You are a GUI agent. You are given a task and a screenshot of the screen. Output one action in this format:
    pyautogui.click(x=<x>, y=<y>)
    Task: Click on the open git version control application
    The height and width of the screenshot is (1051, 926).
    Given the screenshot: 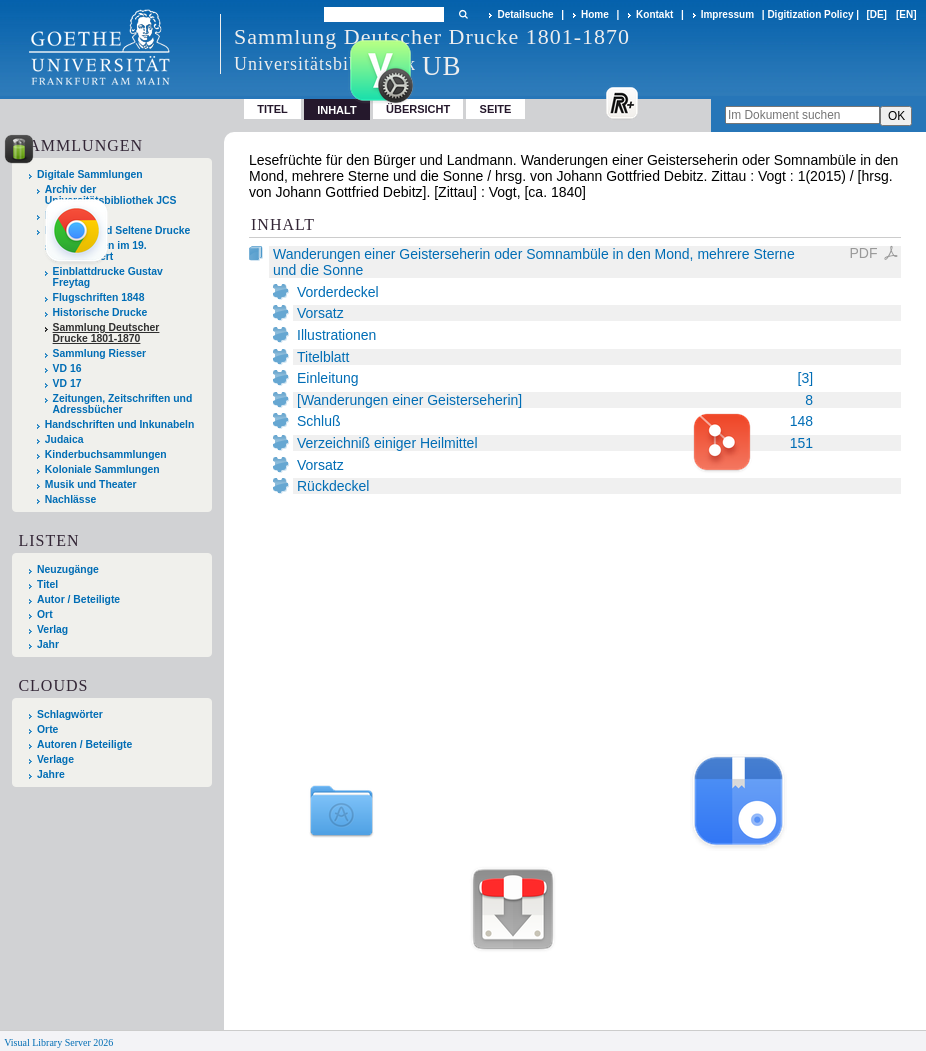 What is the action you would take?
    pyautogui.click(x=722, y=442)
    